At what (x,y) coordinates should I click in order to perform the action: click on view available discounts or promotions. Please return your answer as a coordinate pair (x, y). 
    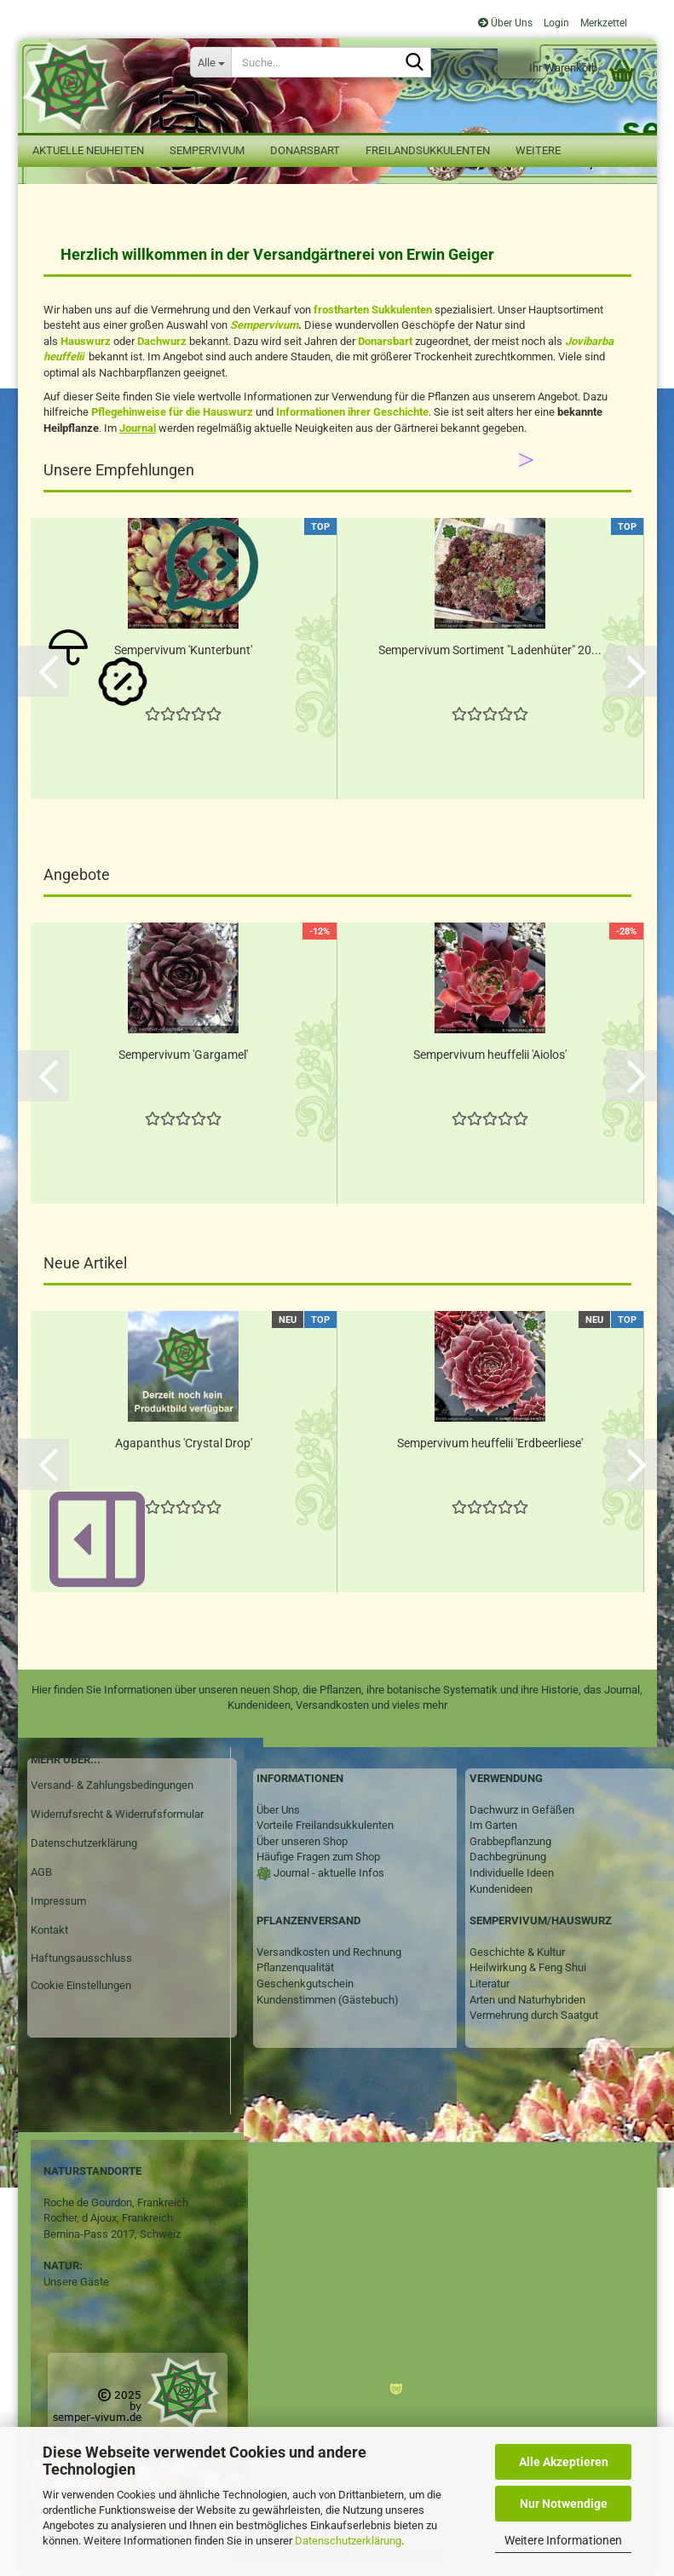
    Looking at the image, I should click on (123, 681).